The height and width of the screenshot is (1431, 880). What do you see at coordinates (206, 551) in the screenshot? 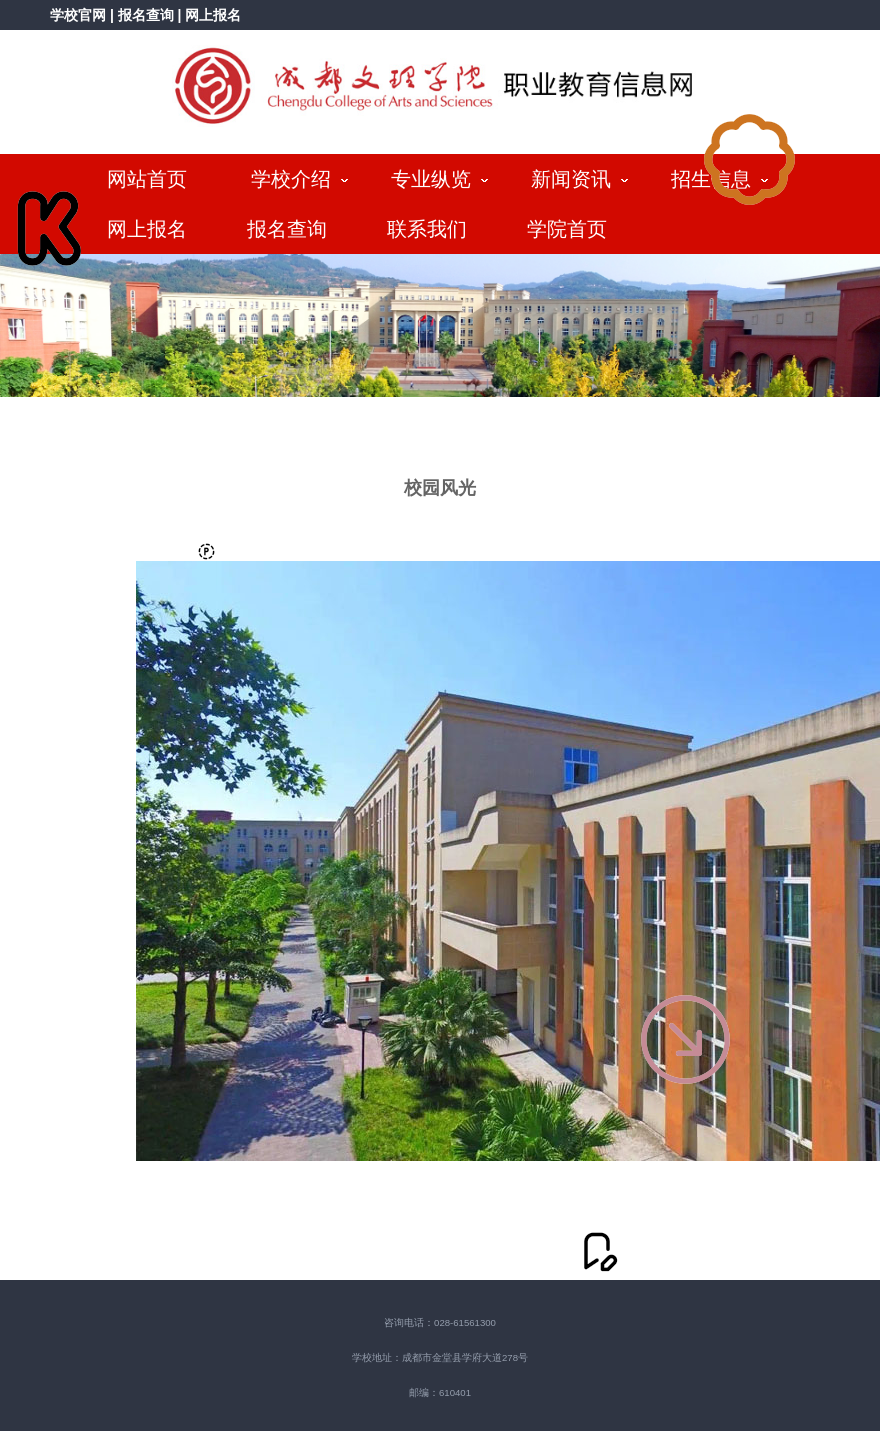
I see `indicates parking location or zone` at bounding box center [206, 551].